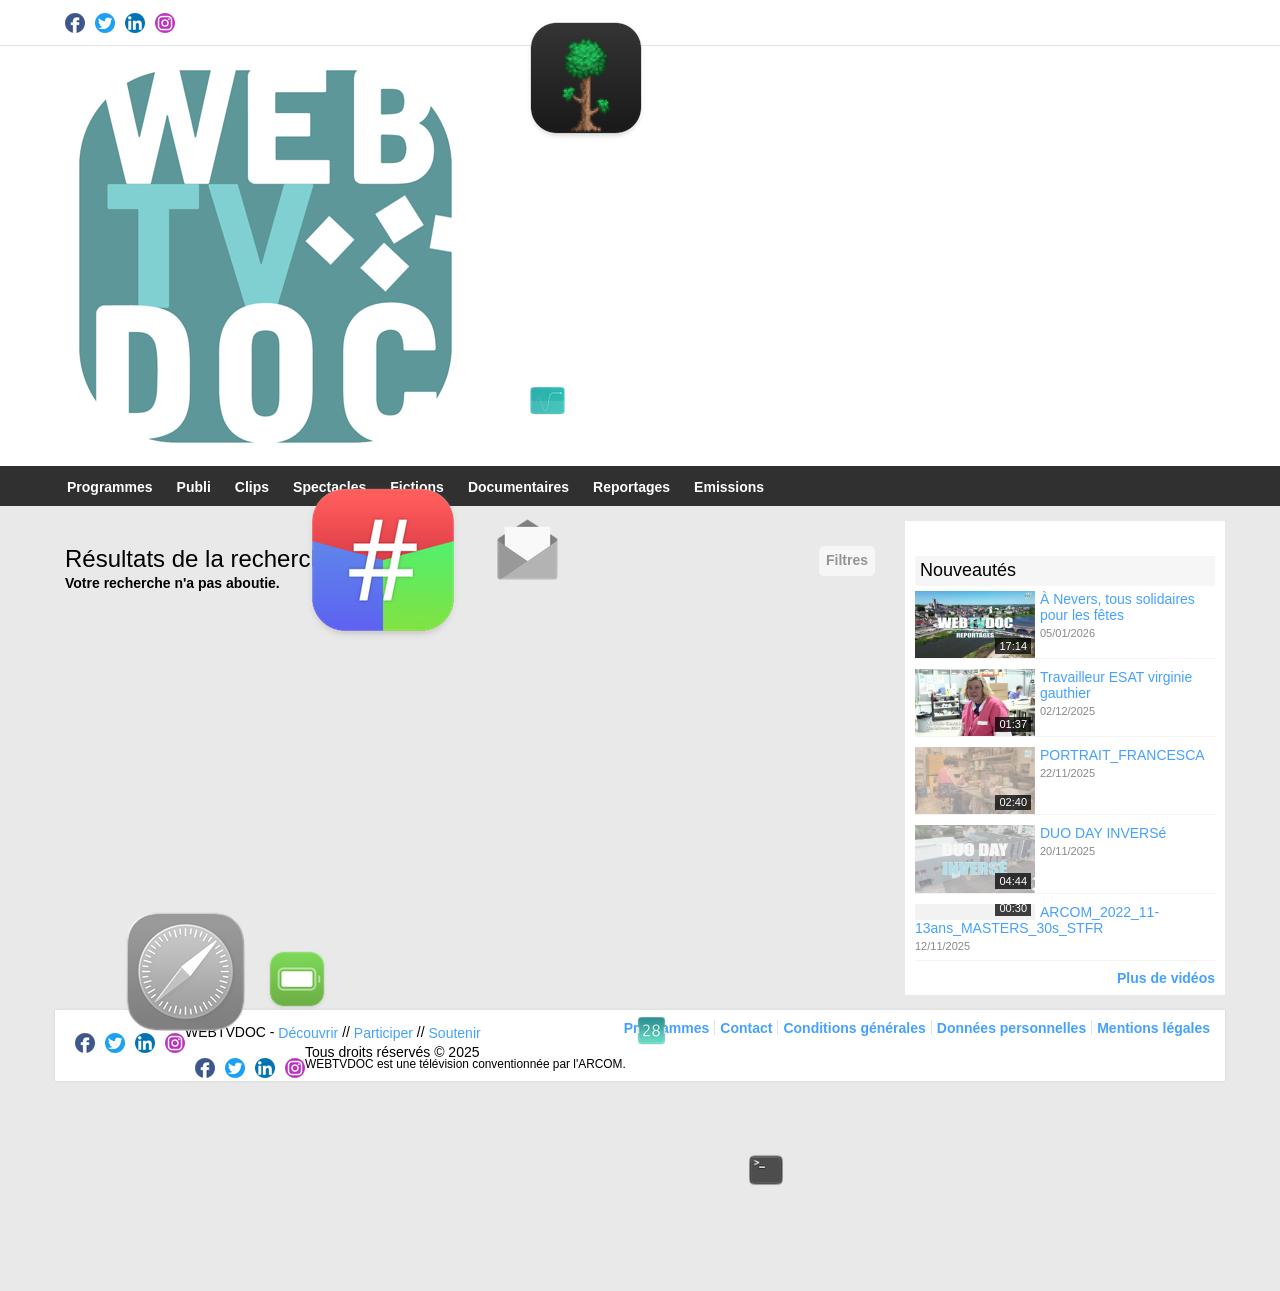 This screenshot has height=1291, width=1280. I want to click on open Safari web browser, so click(185, 971).